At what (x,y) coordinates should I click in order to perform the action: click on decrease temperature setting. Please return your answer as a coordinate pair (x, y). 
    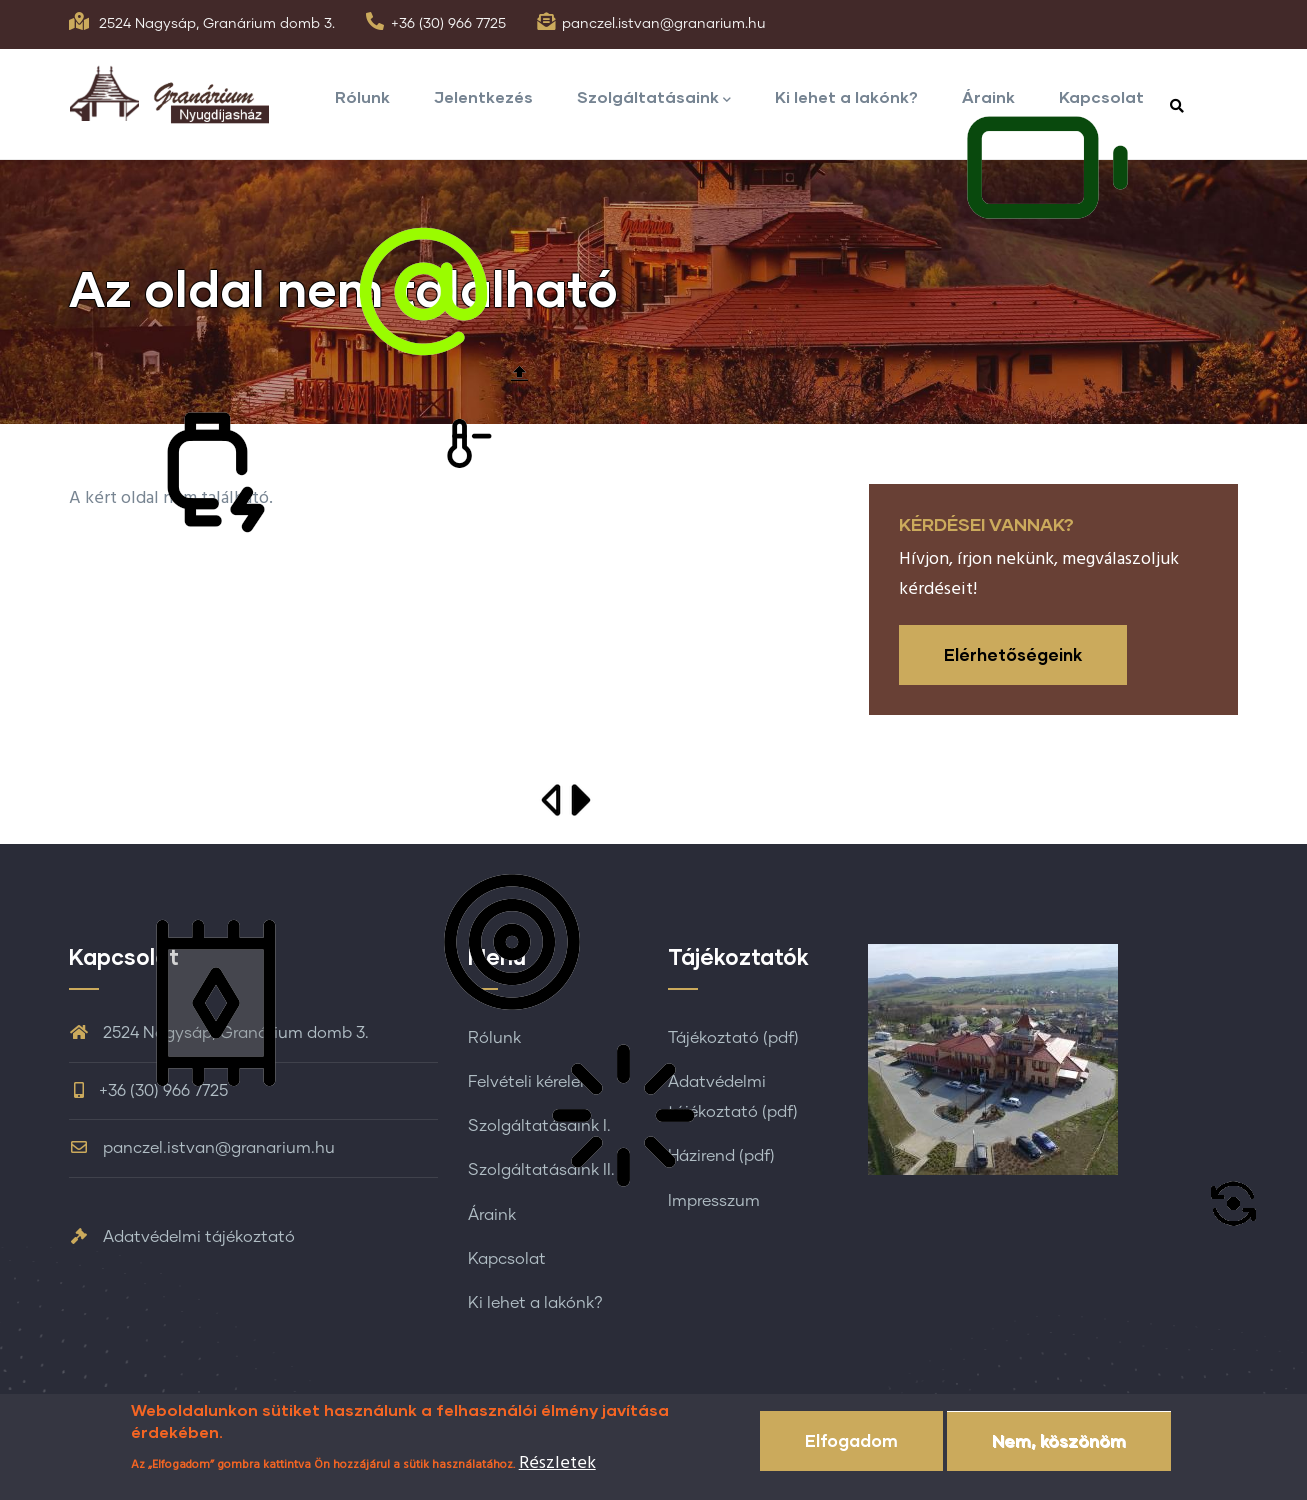
    Looking at the image, I should click on (464, 443).